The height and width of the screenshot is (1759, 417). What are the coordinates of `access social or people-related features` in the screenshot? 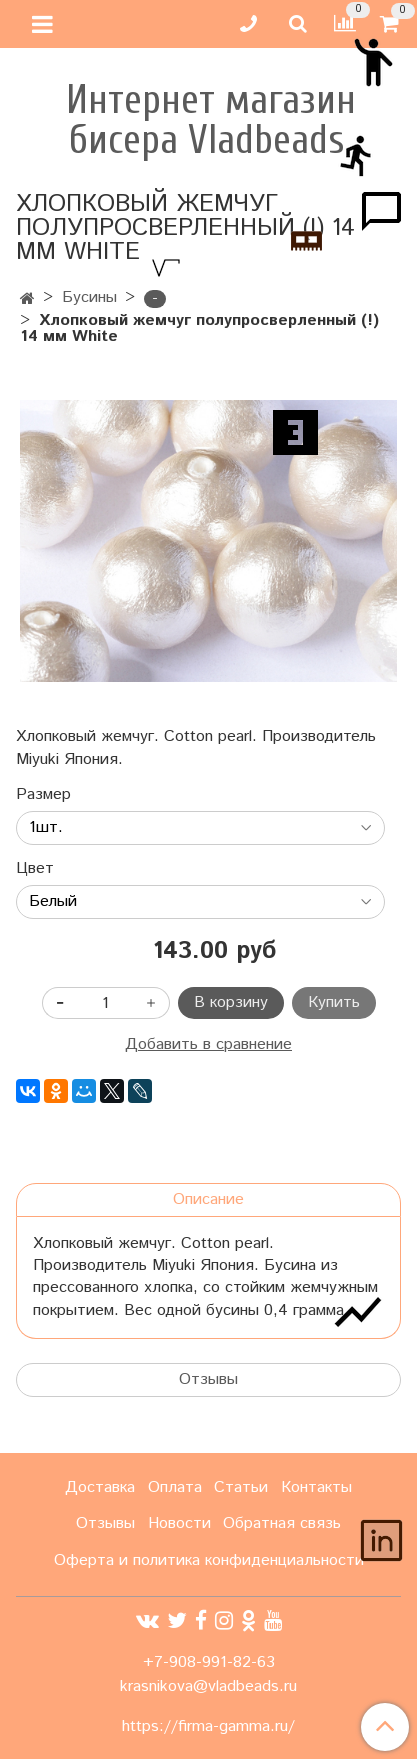 It's located at (373, 62).